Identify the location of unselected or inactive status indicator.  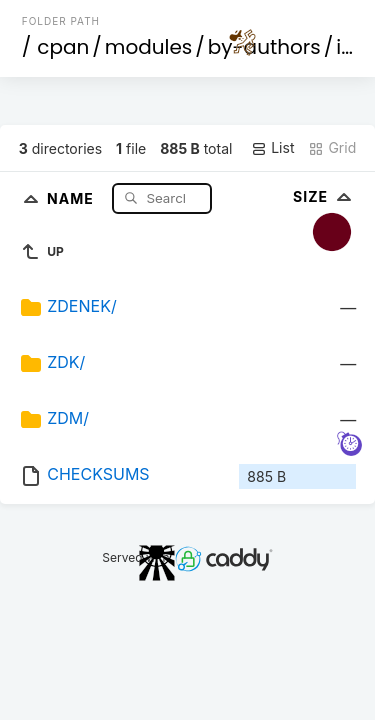
(332, 232).